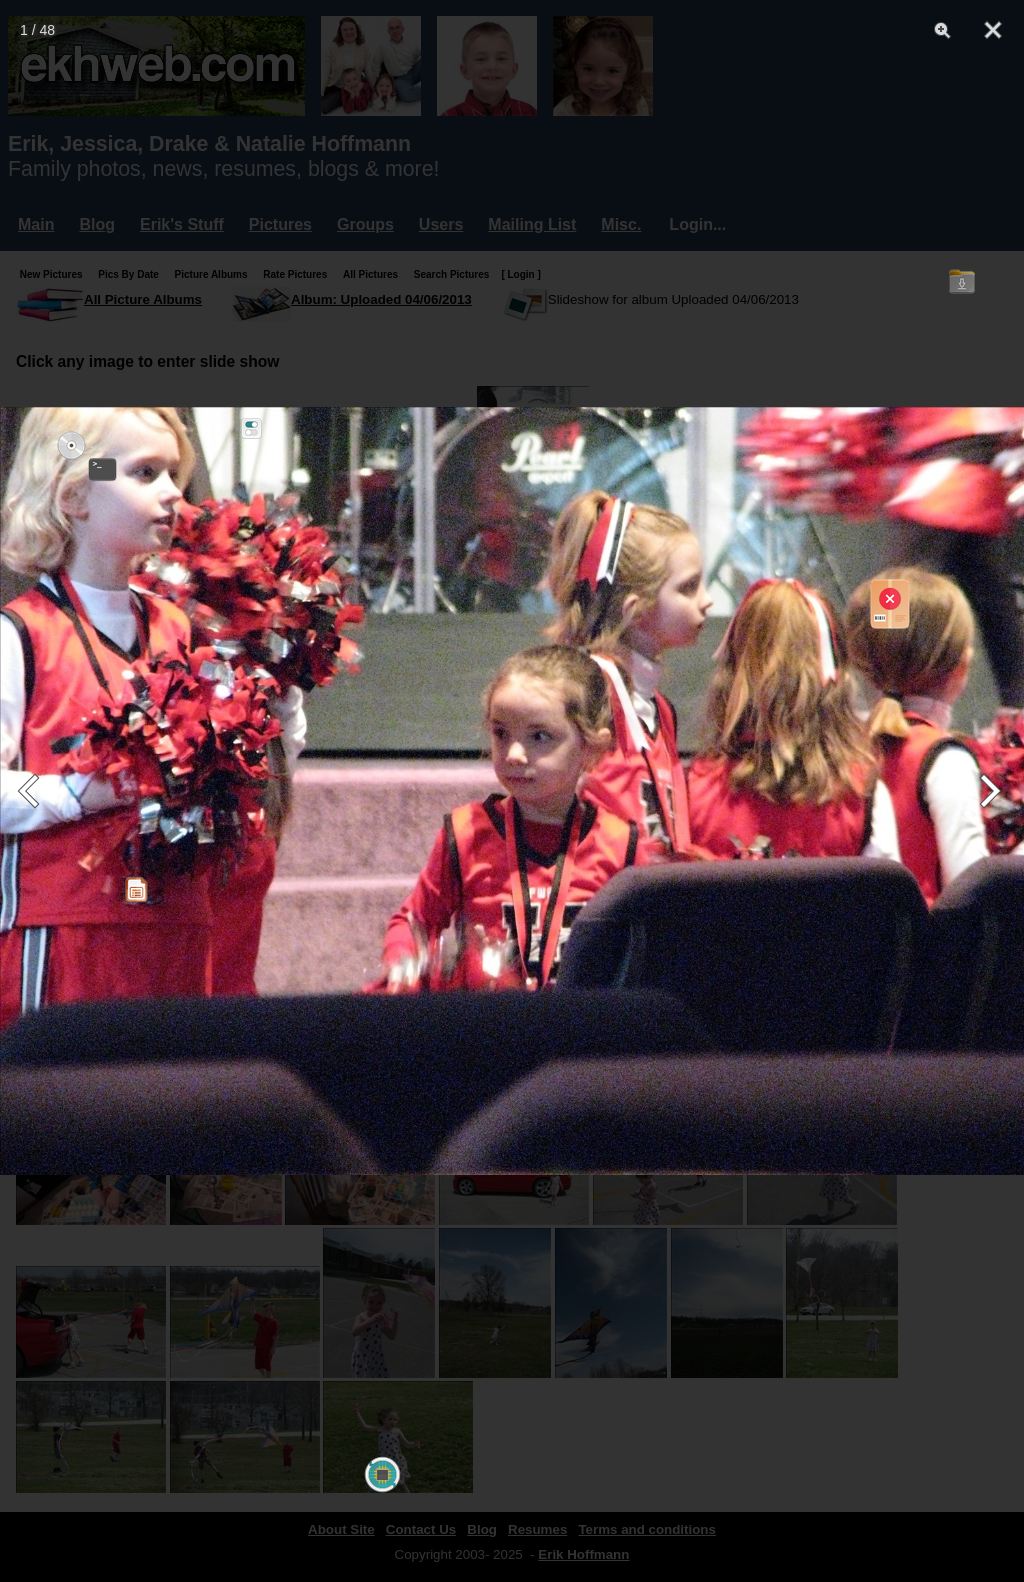  I want to click on open system tweaks or settings customization, so click(251, 428).